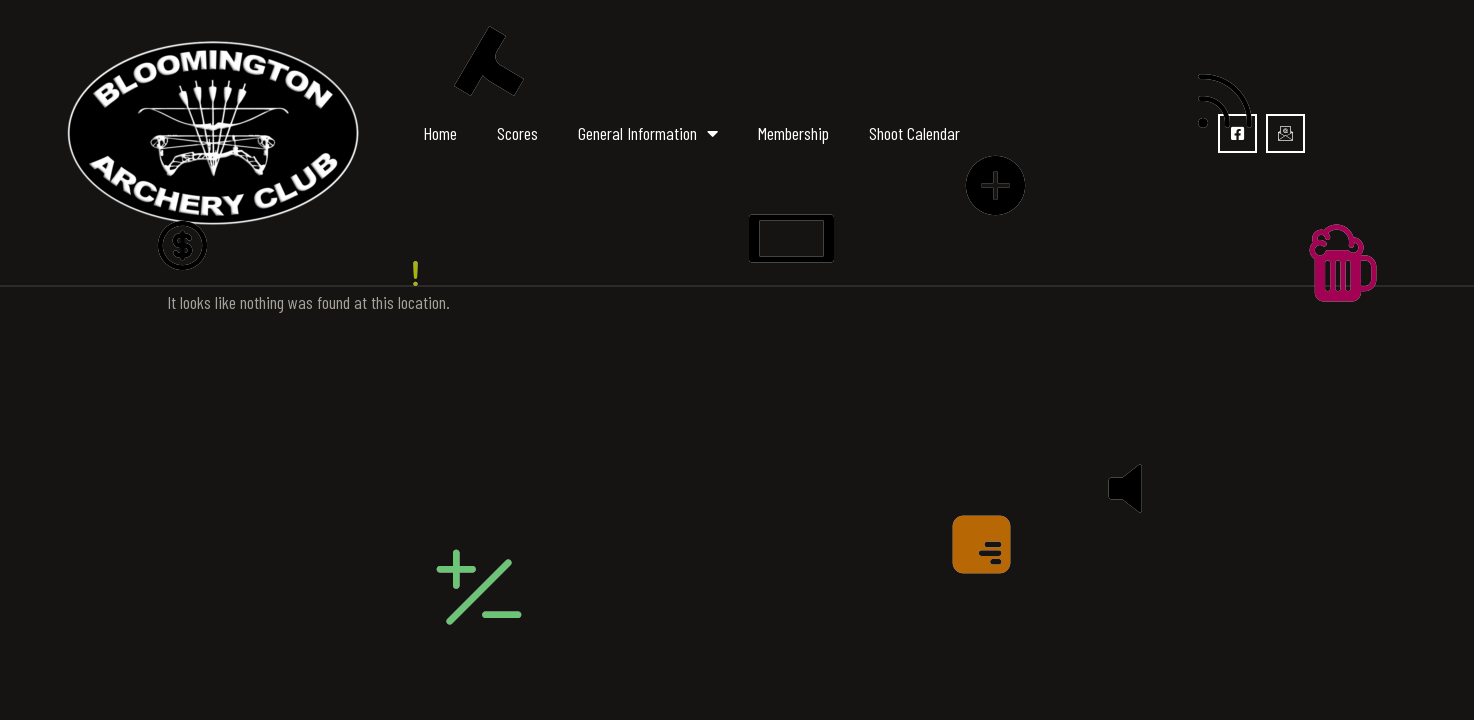 The height and width of the screenshot is (720, 1474). Describe the element at coordinates (489, 61) in the screenshot. I see `trapeze app or service branding` at that location.